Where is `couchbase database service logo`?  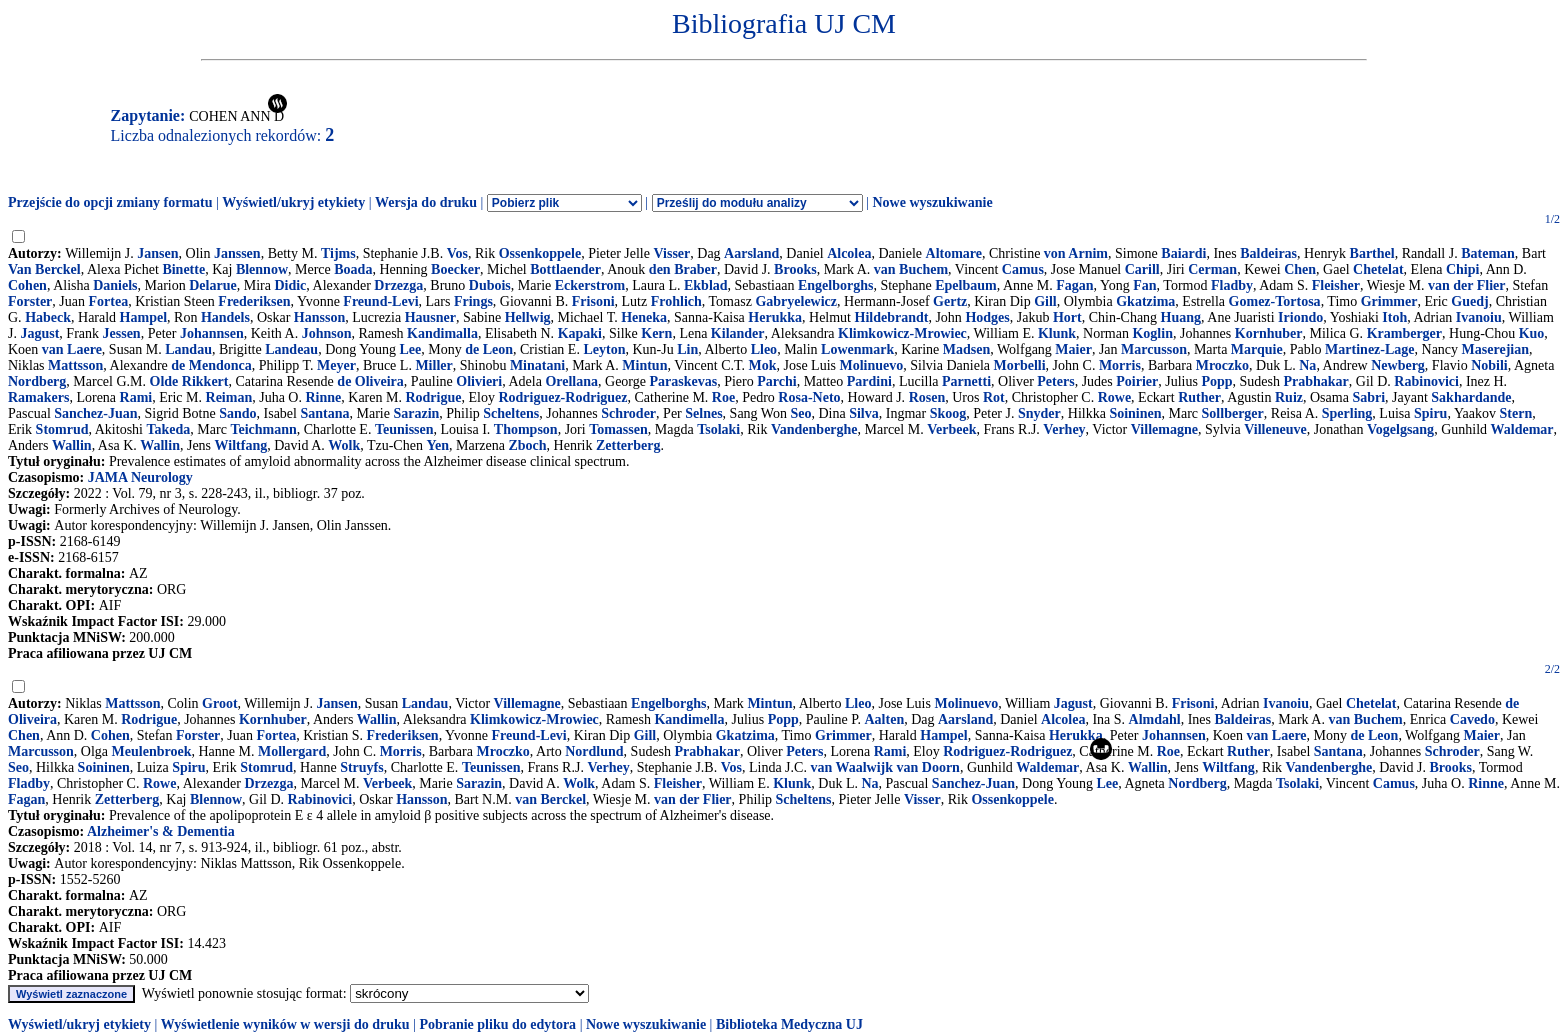
couchbase database service logo is located at coordinates (1101, 749).